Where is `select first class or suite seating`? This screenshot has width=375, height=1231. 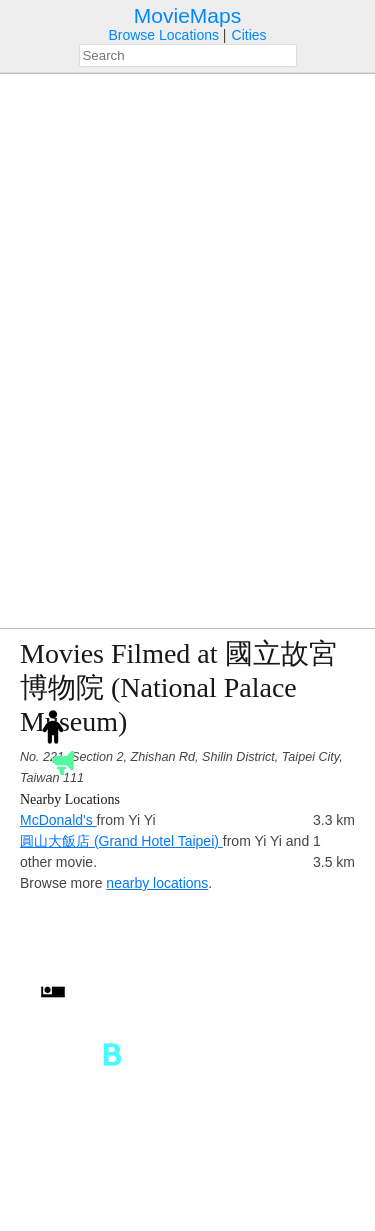 select first class or suite seating is located at coordinates (53, 992).